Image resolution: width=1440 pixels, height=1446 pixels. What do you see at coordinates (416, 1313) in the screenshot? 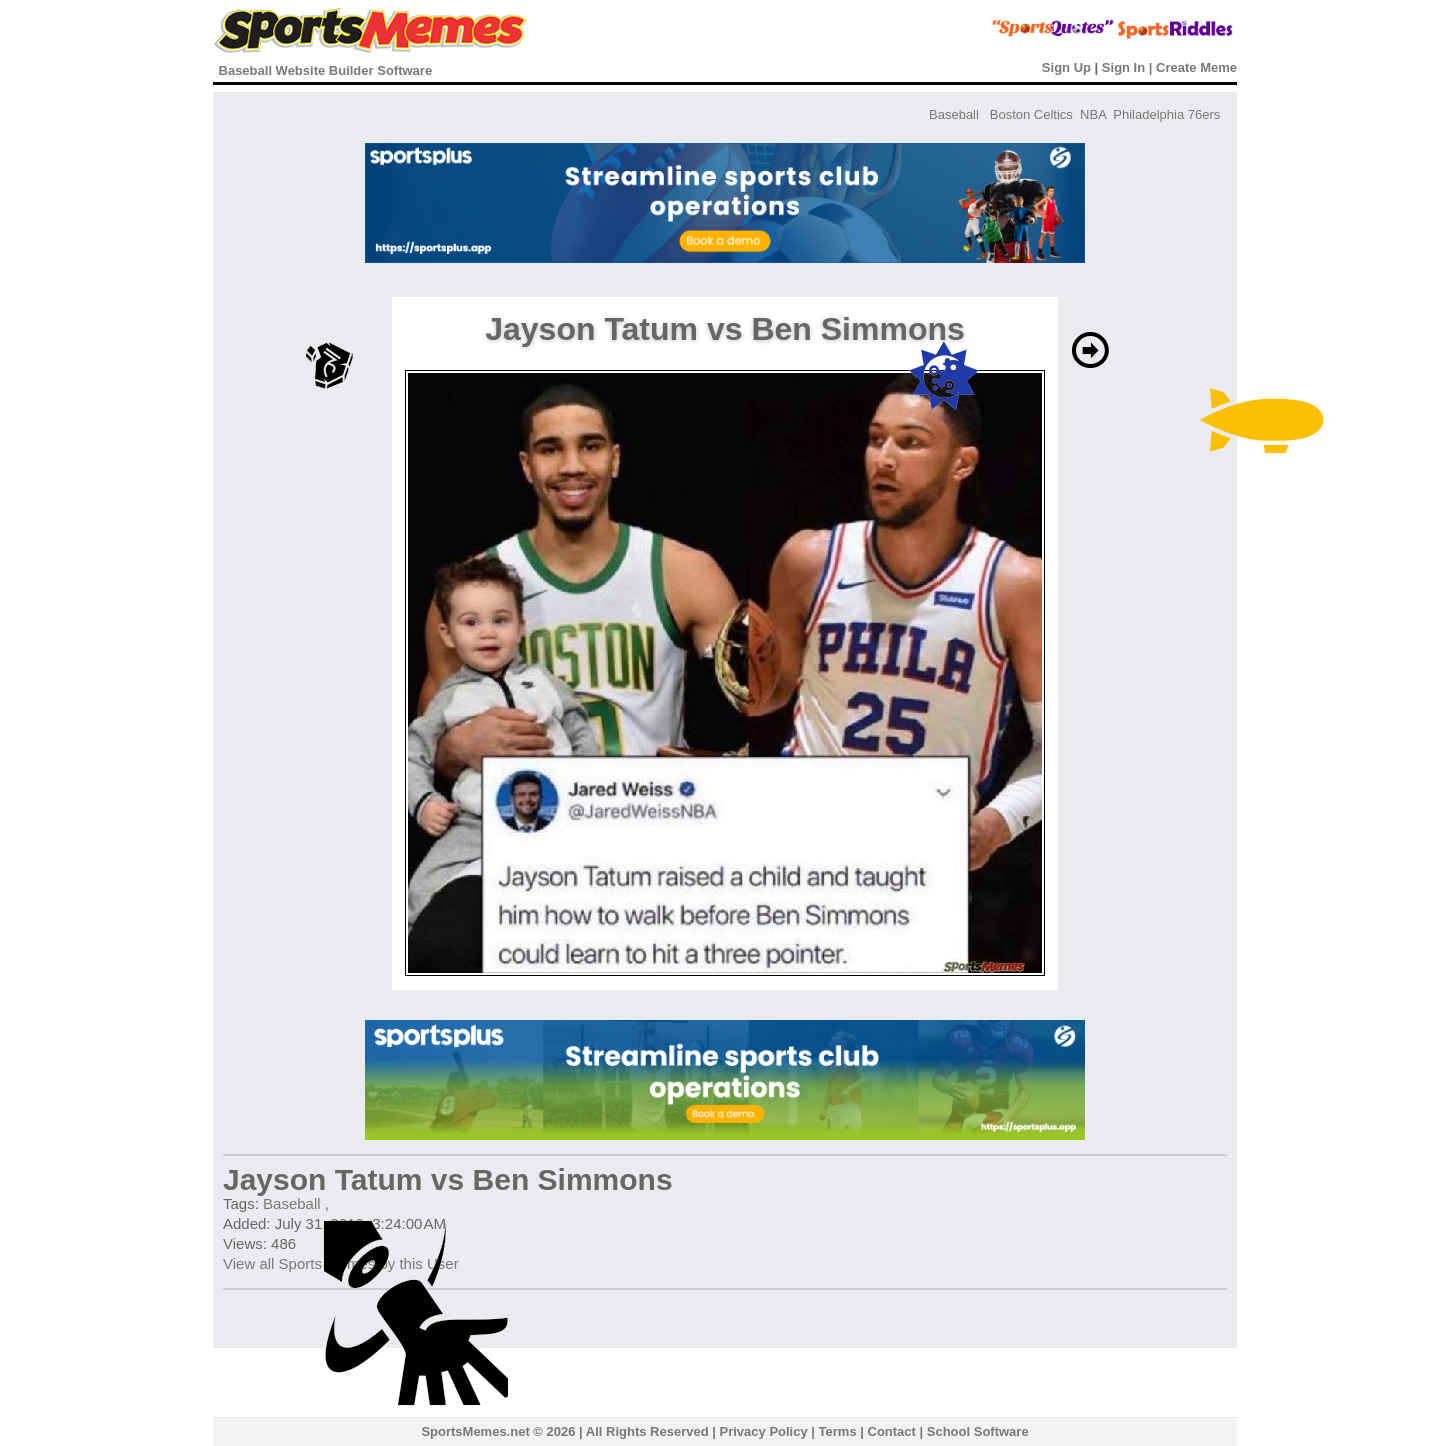
I see `indicates amputation or limb loss in a medical game context` at bounding box center [416, 1313].